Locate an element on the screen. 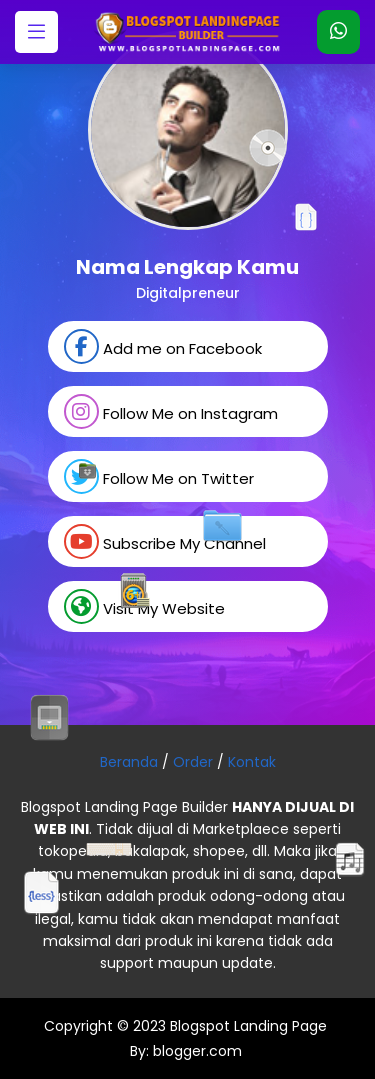 Image resolution: width=375 pixels, height=1079 pixels. indicates a retro game ROM file is located at coordinates (49, 717).